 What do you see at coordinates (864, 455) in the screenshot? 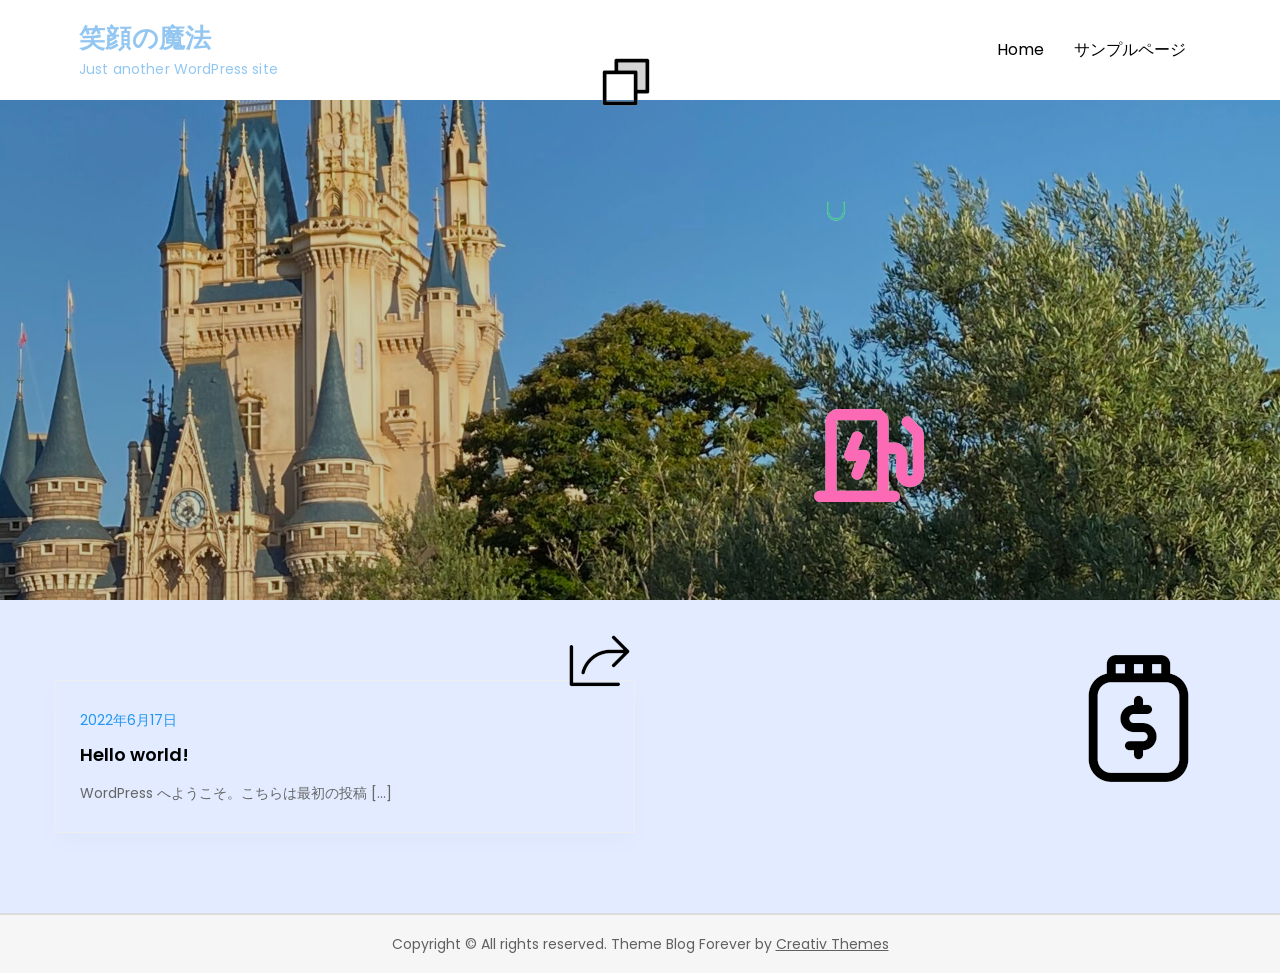
I see `find nearby EV charging stations` at bounding box center [864, 455].